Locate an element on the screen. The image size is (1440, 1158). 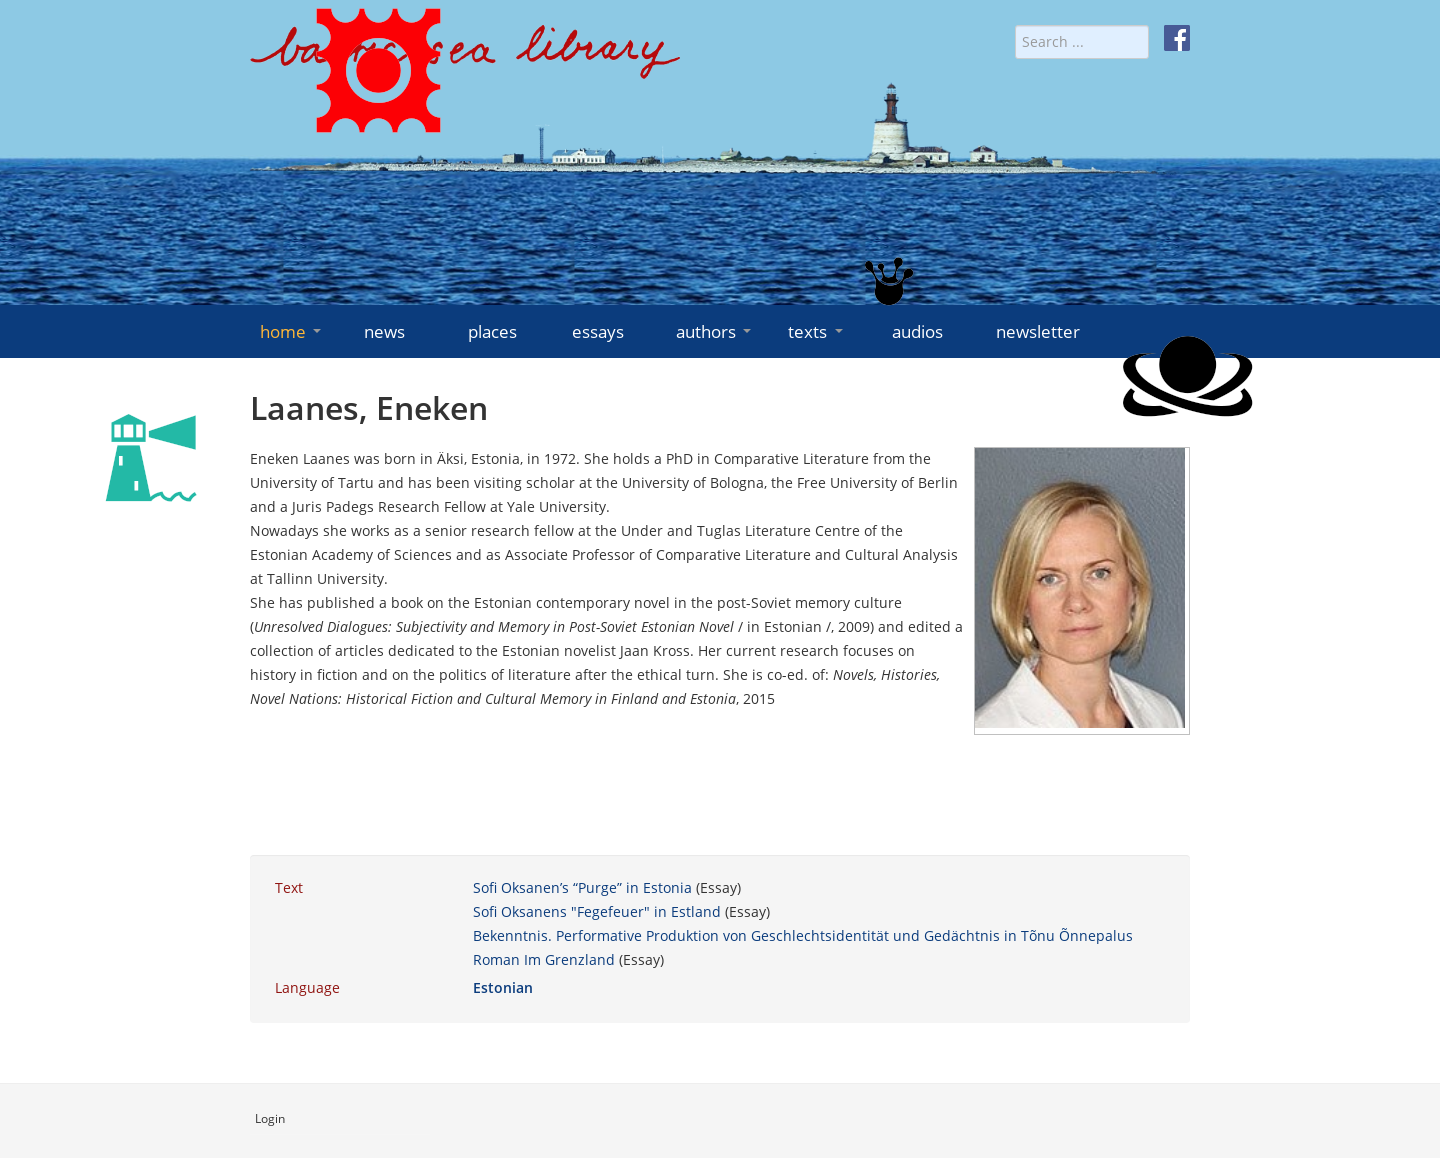
navigate to coastal or maritime features is located at coordinates (152, 456).